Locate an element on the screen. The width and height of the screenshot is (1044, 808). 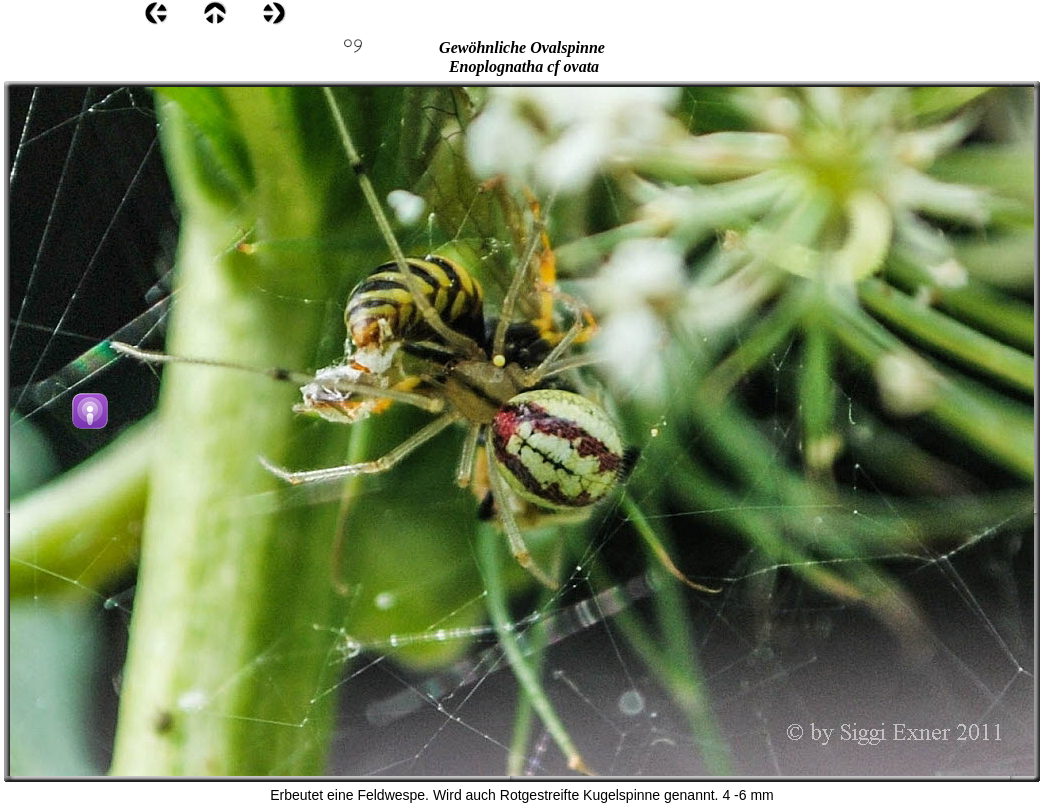
open the podcasts app is located at coordinates (90, 411).